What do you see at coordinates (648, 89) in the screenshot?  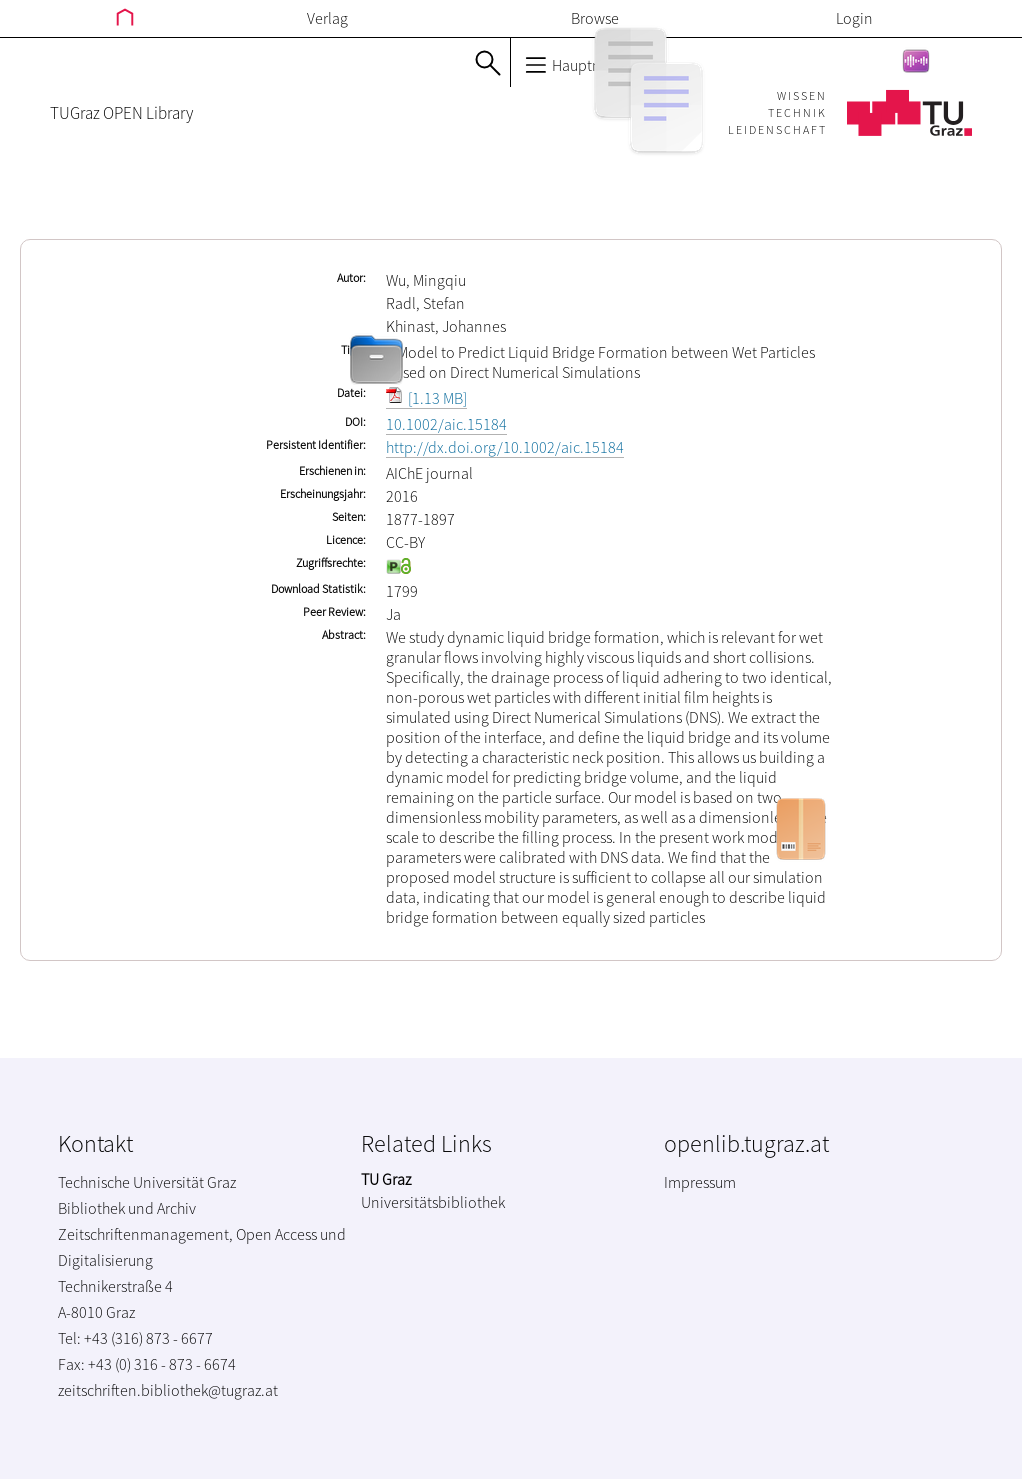 I see `copy selected content to clipboard` at bounding box center [648, 89].